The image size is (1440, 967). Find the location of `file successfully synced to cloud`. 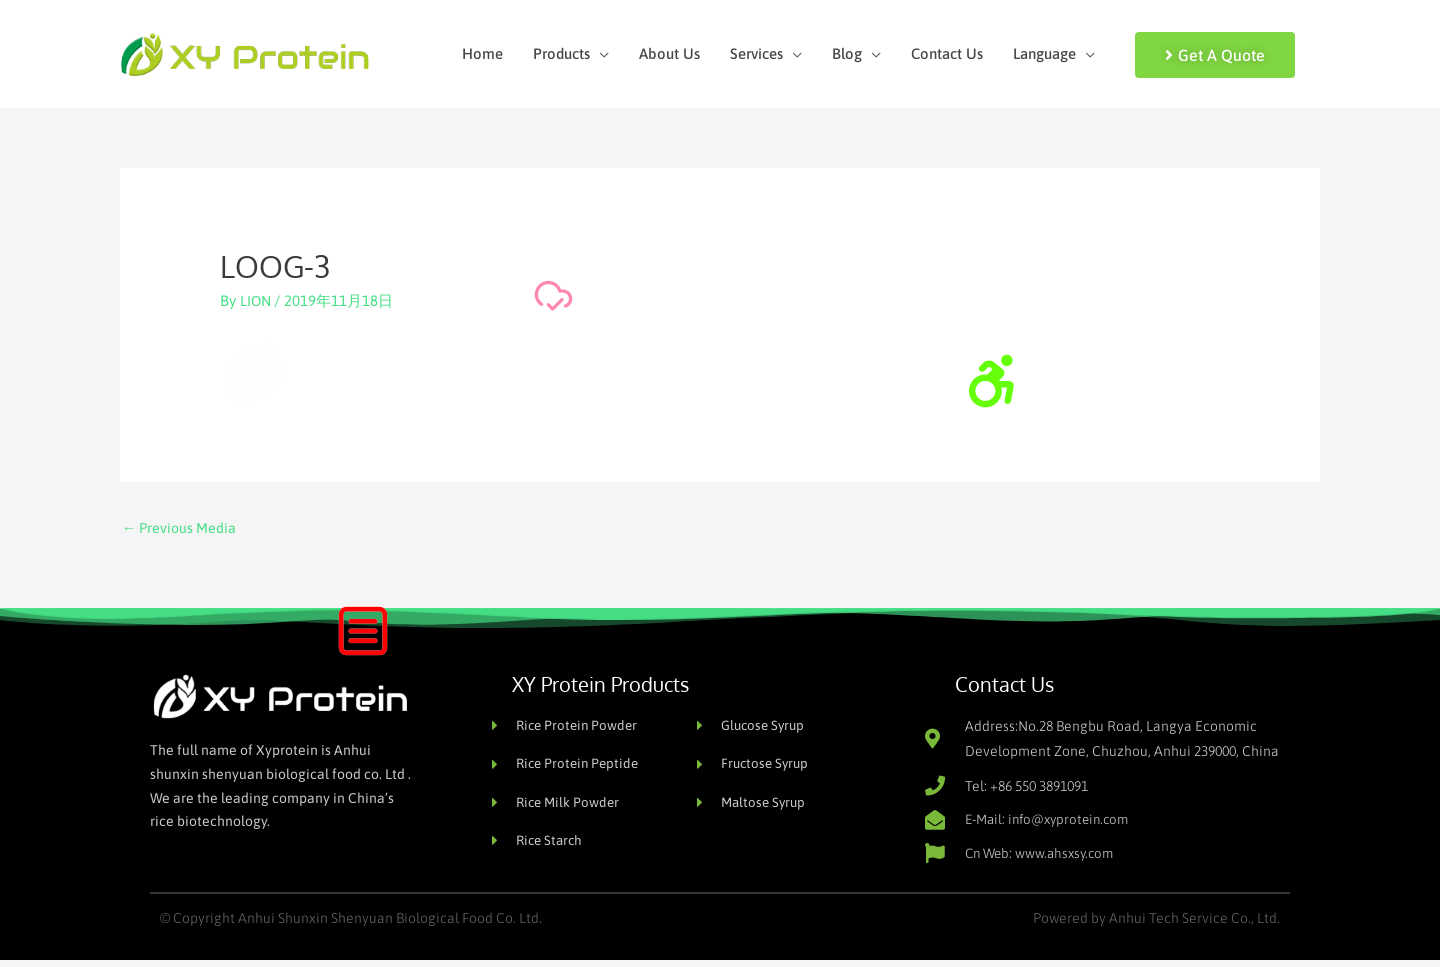

file successfully synced to cloud is located at coordinates (553, 294).